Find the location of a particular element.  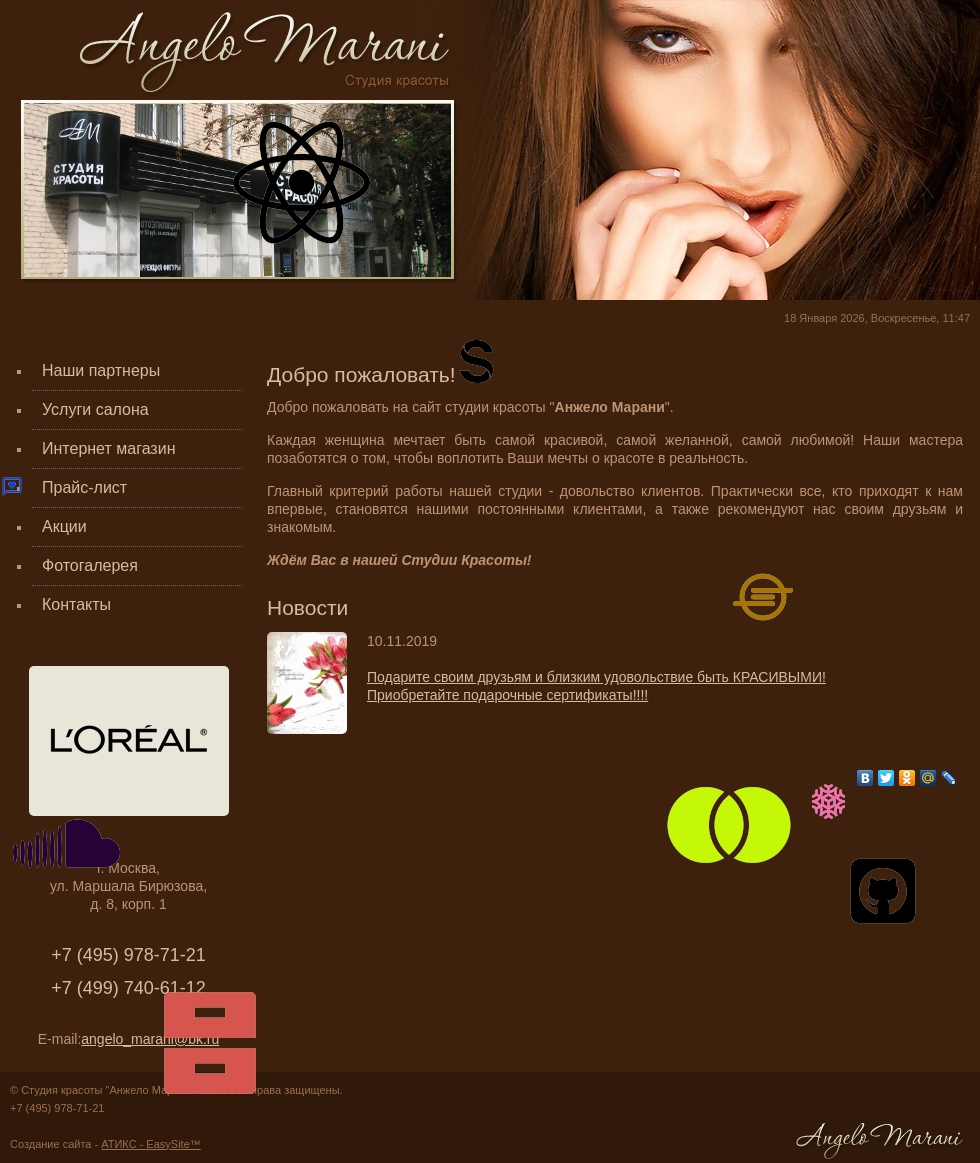

navigate to Sanity CMS integration is located at coordinates (476, 361).